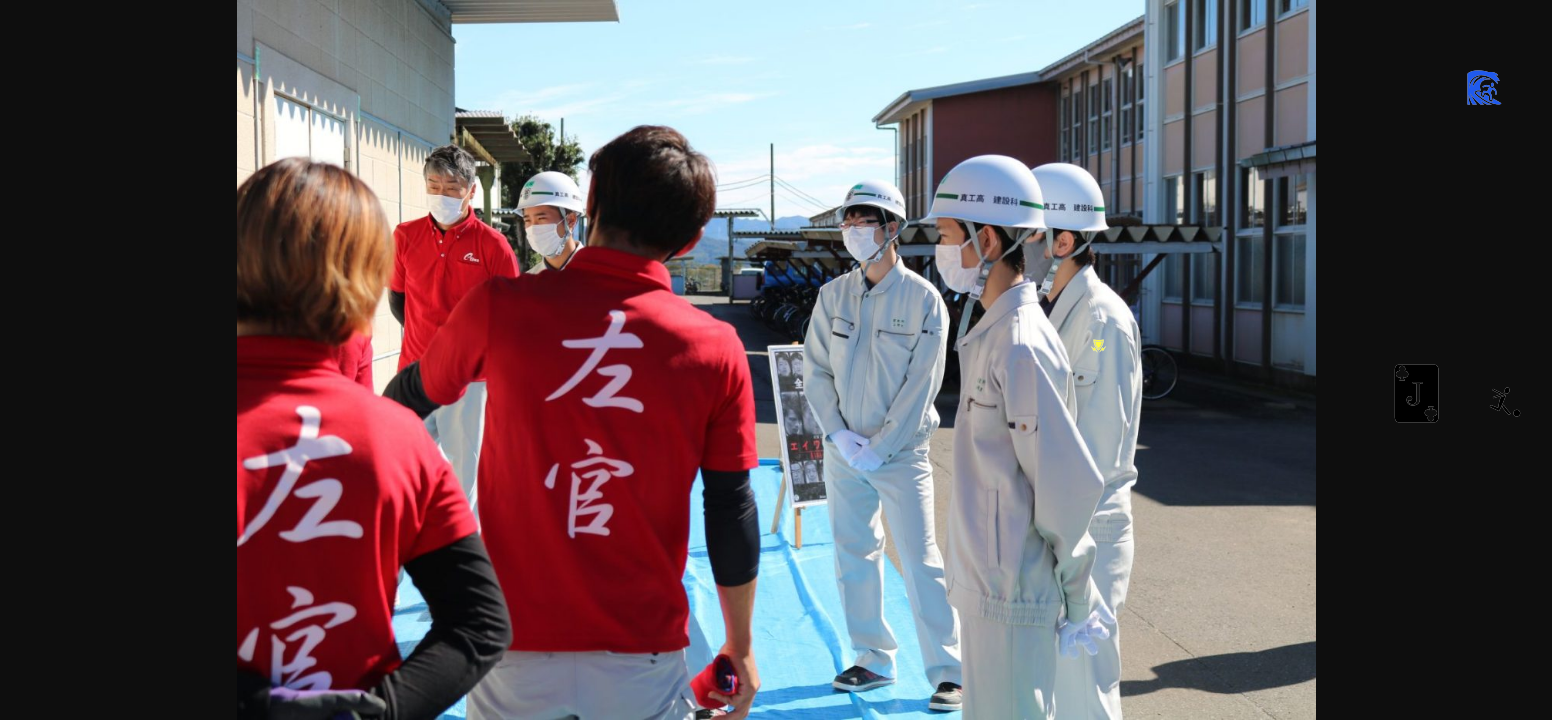  I want to click on jack of clubs playing card, so click(1416, 393).